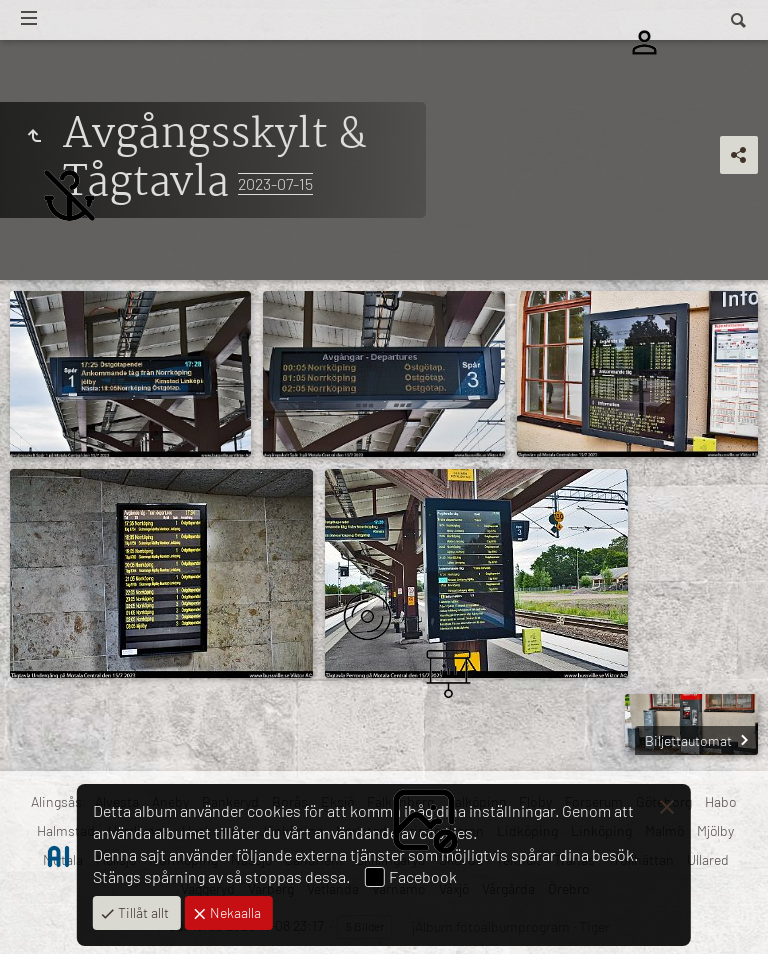  Describe the element at coordinates (69, 195) in the screenshot. I see `disable anchor or fixed position` at that location.